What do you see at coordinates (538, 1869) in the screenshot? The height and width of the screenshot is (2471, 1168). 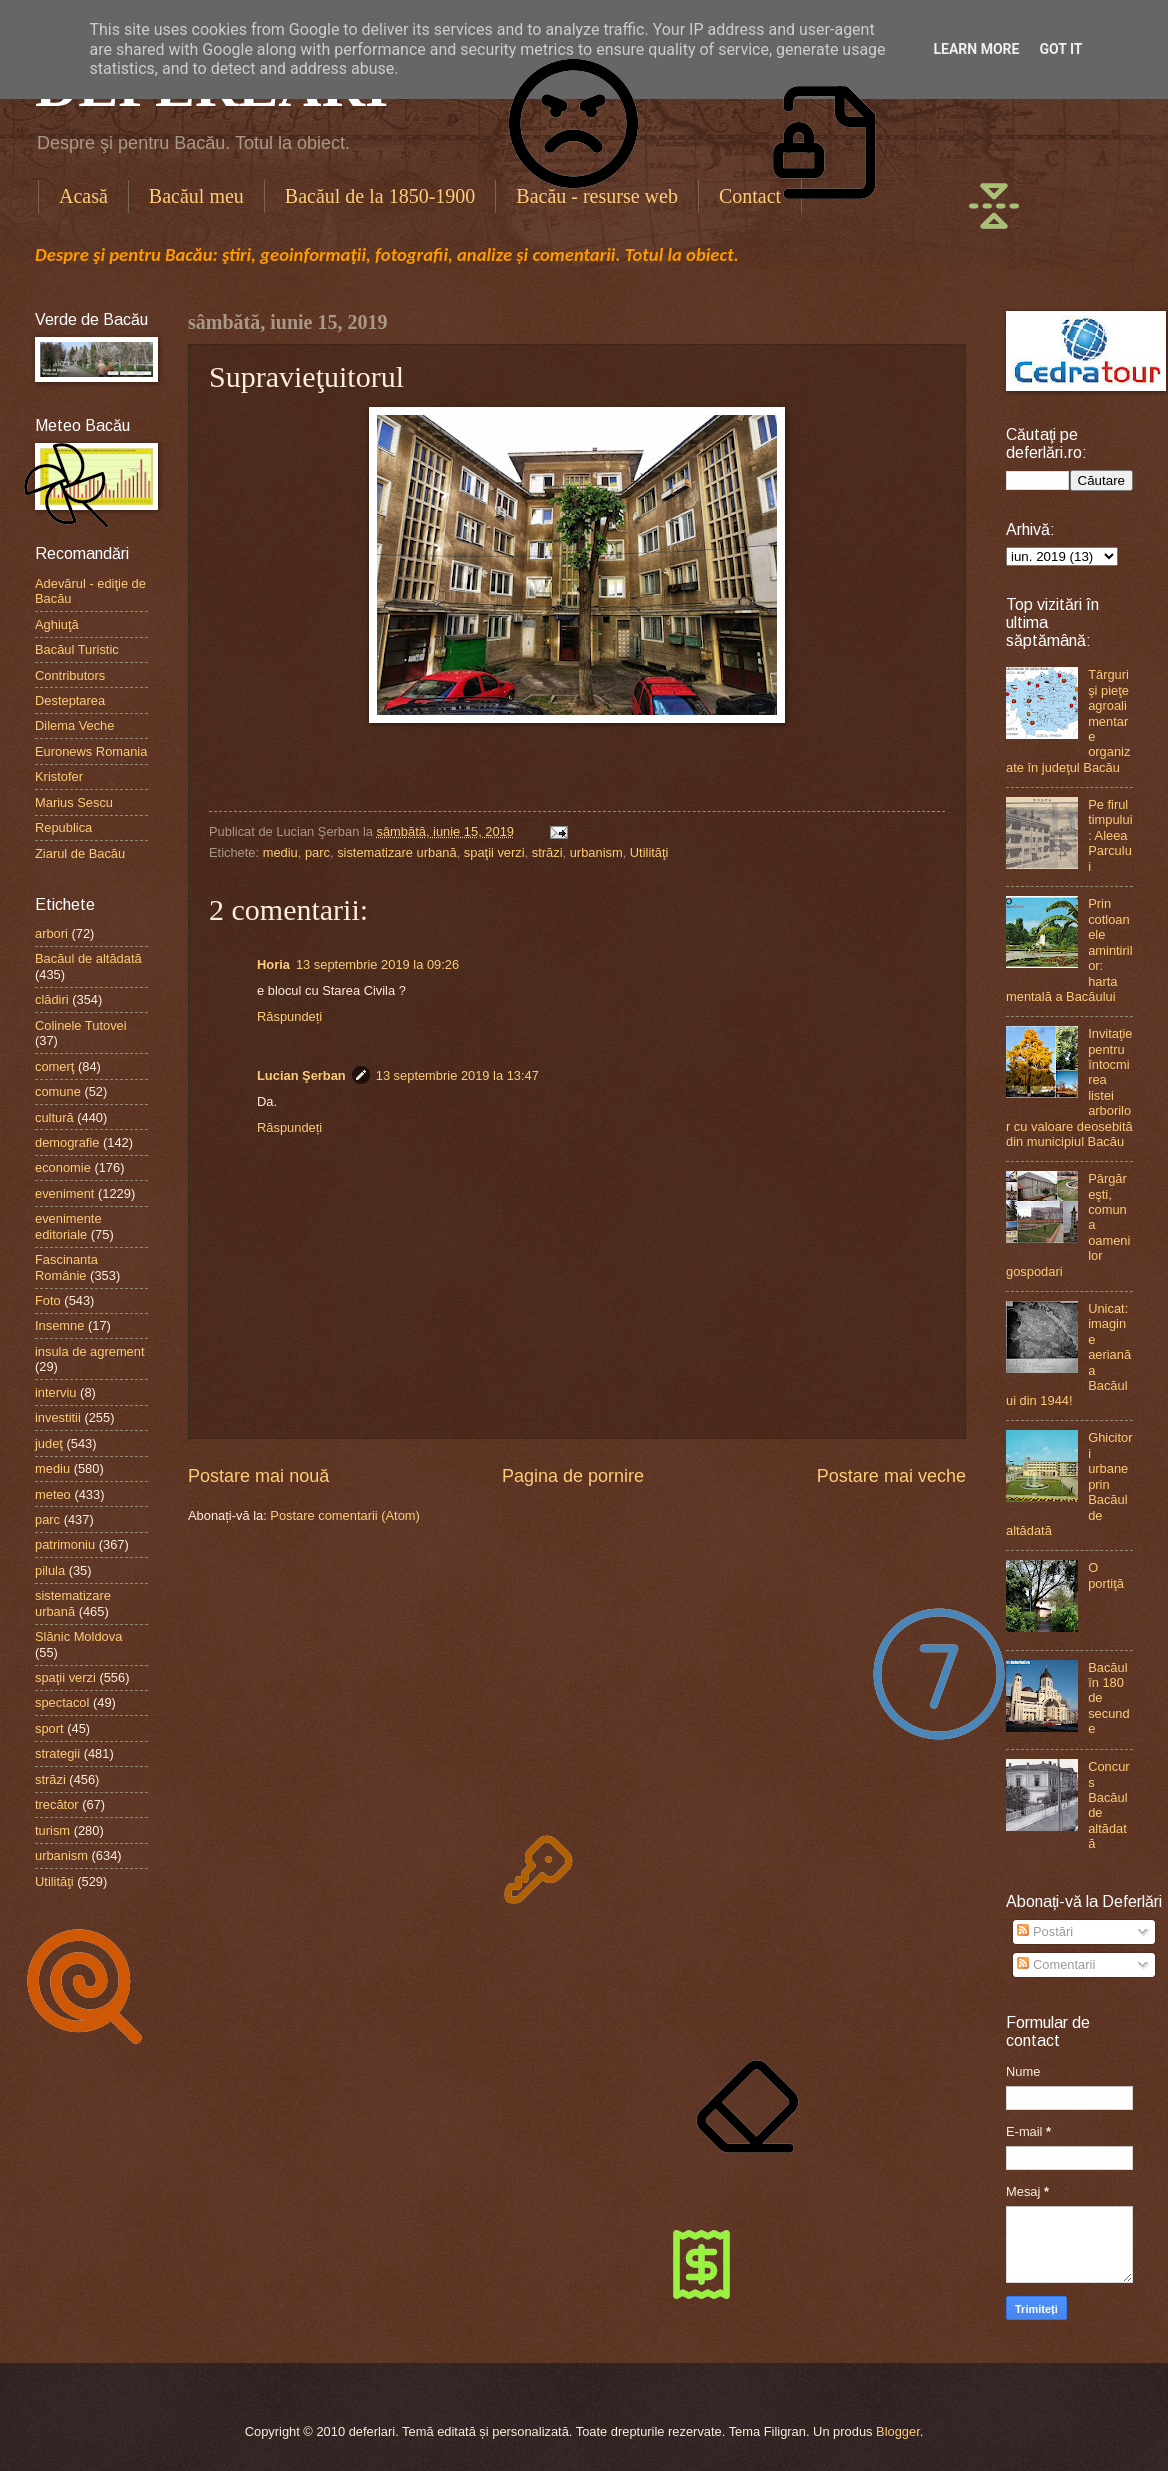 I see `access security or authentication settings` at bounding box center [538, 1869].